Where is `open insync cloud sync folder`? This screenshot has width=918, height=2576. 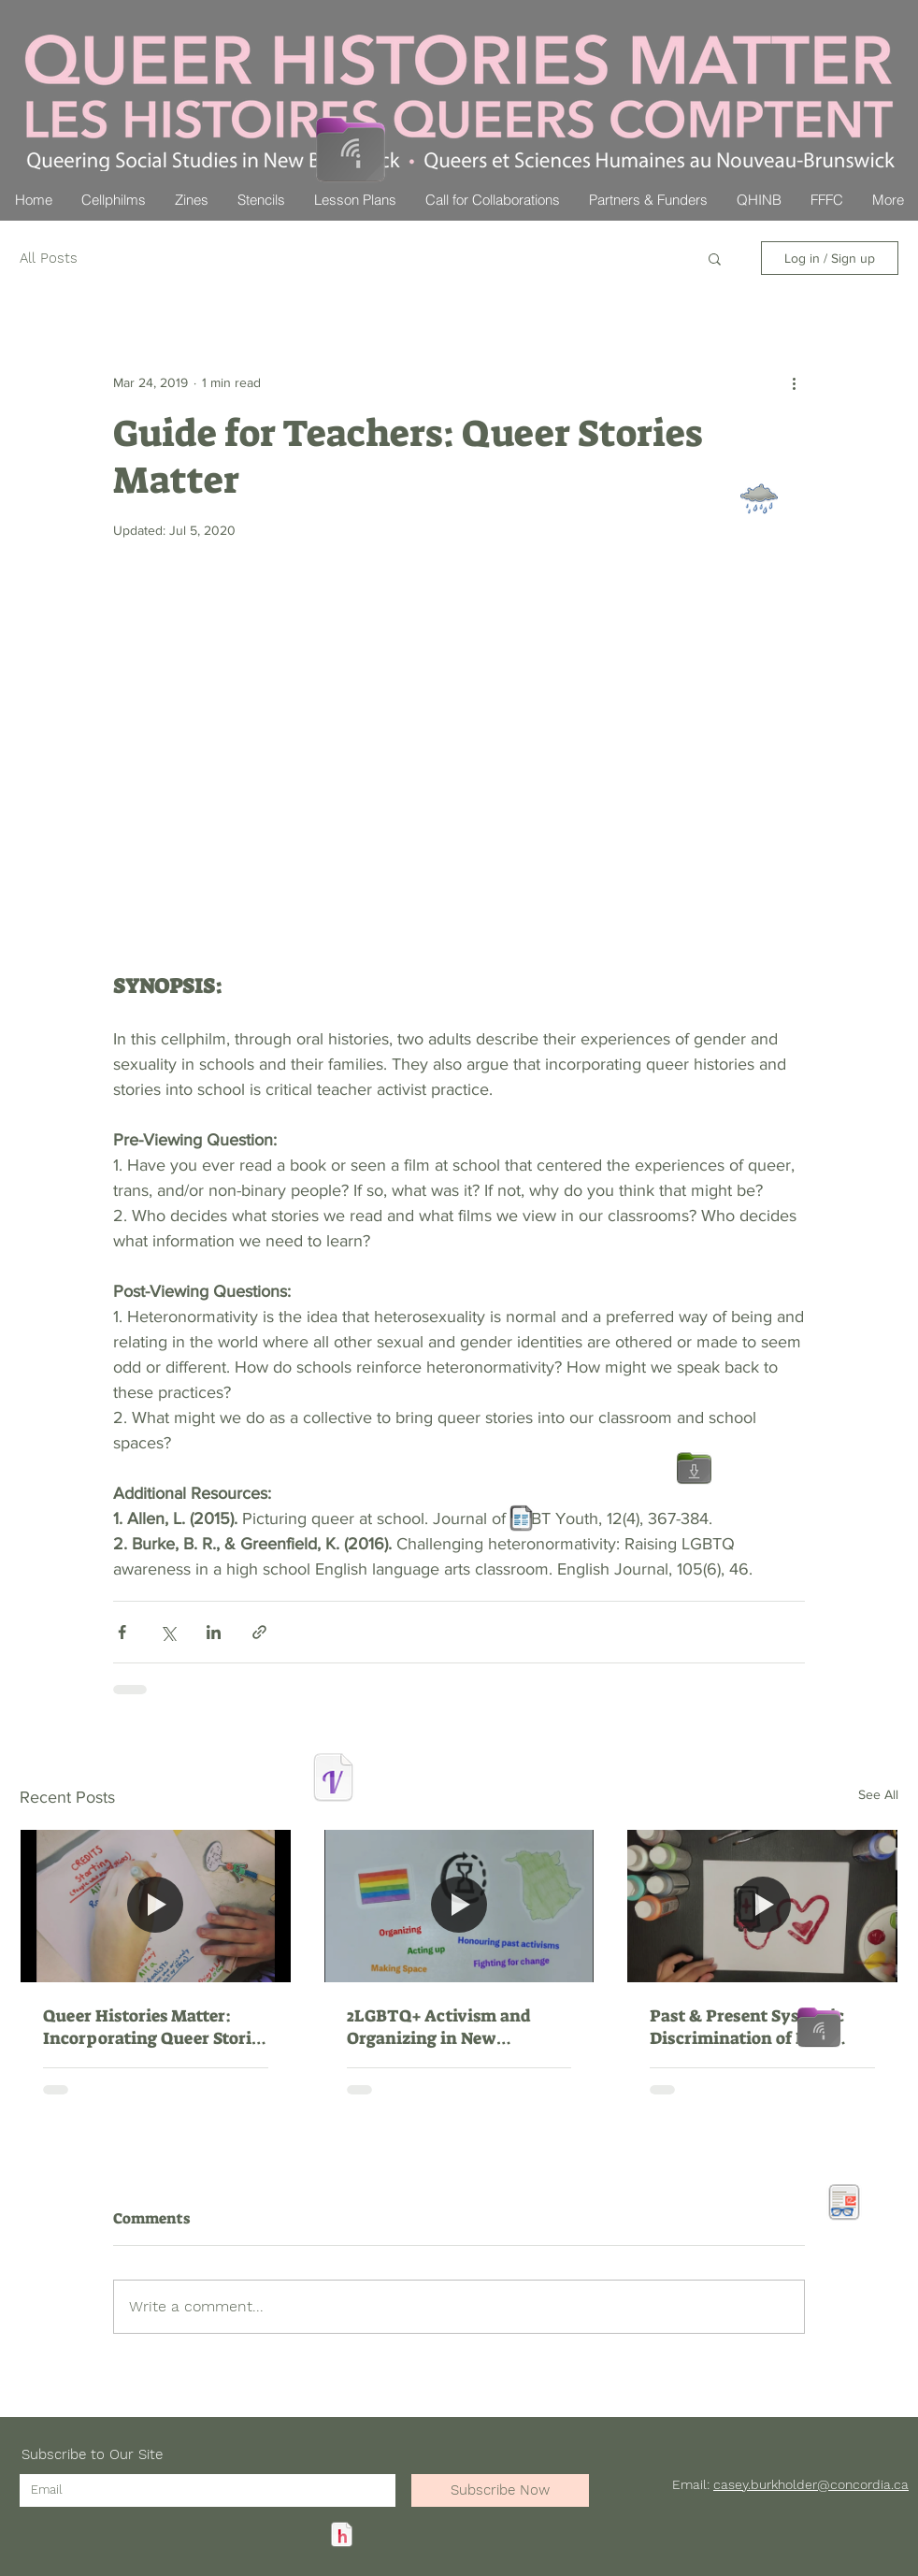
open insync cloud sync folder is located at coordinates (351, 150).